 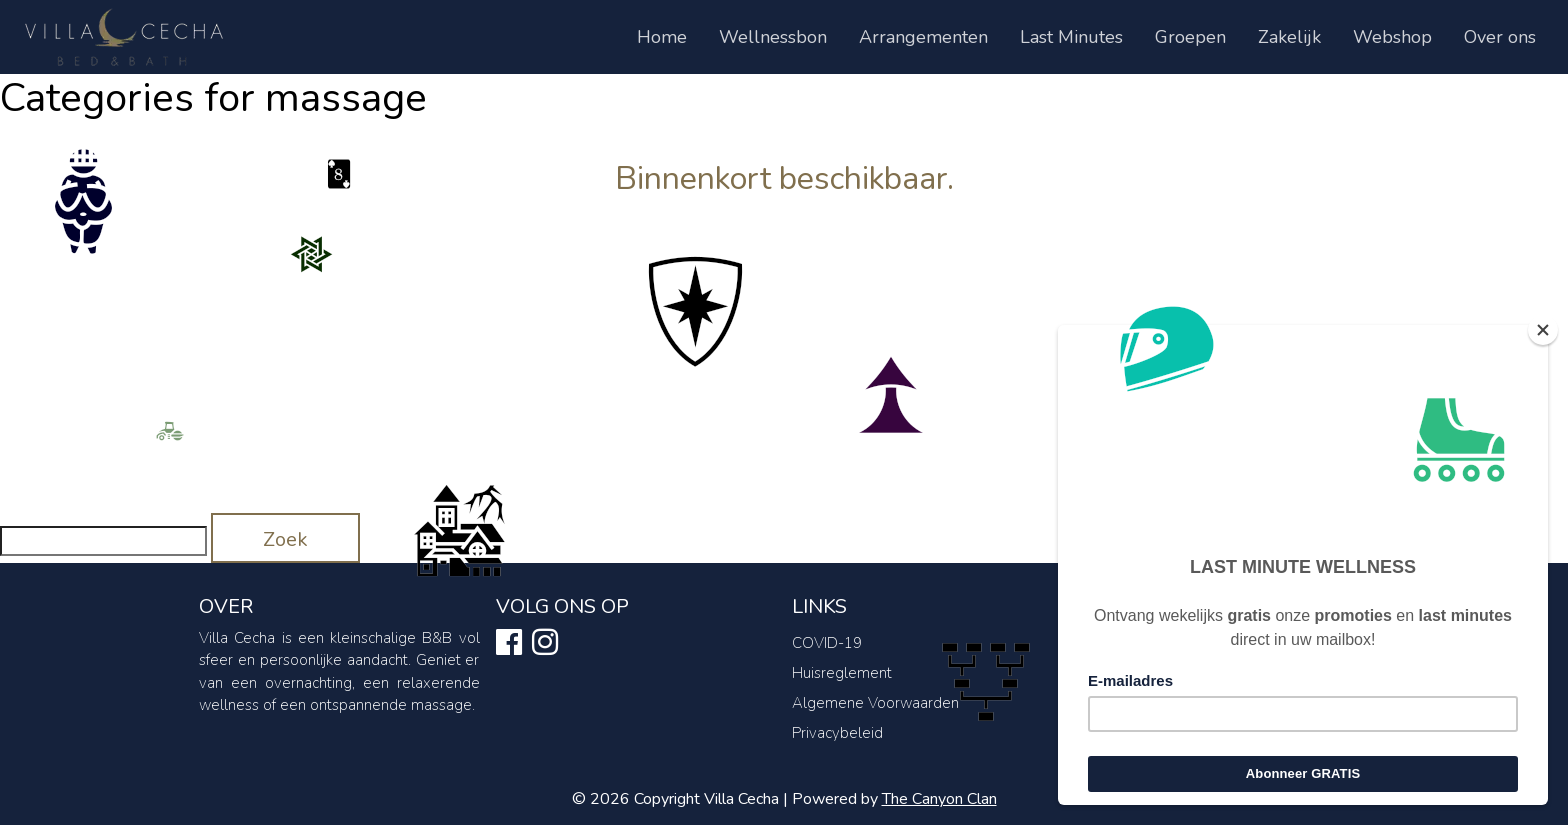 What do you see at coordinates (83, 201) in the screenshot?
I see `view artifact or historical item details` at bounding box center [83, 201].